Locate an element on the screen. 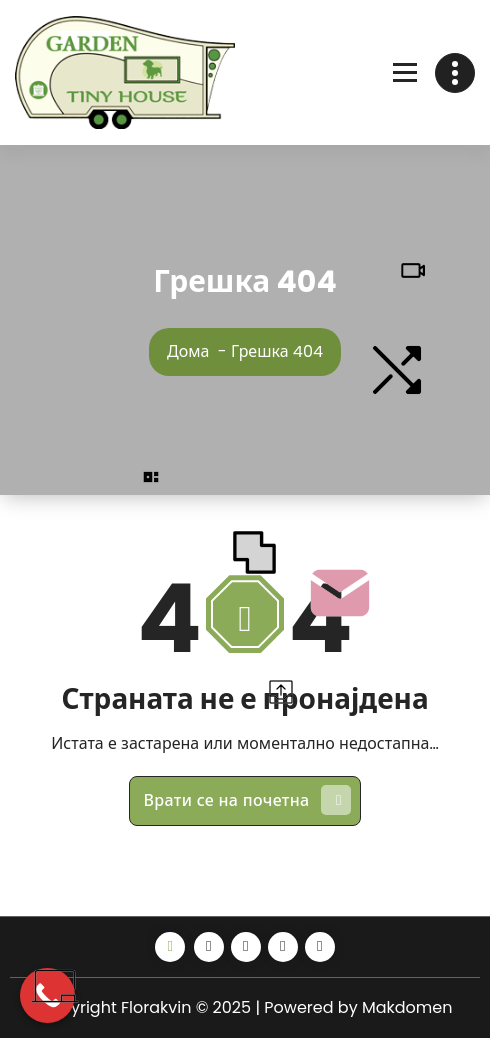 The width and height of the screenshot is (490, 1038). access whiteboard or presentation mode is located at coordinates (55, 987).